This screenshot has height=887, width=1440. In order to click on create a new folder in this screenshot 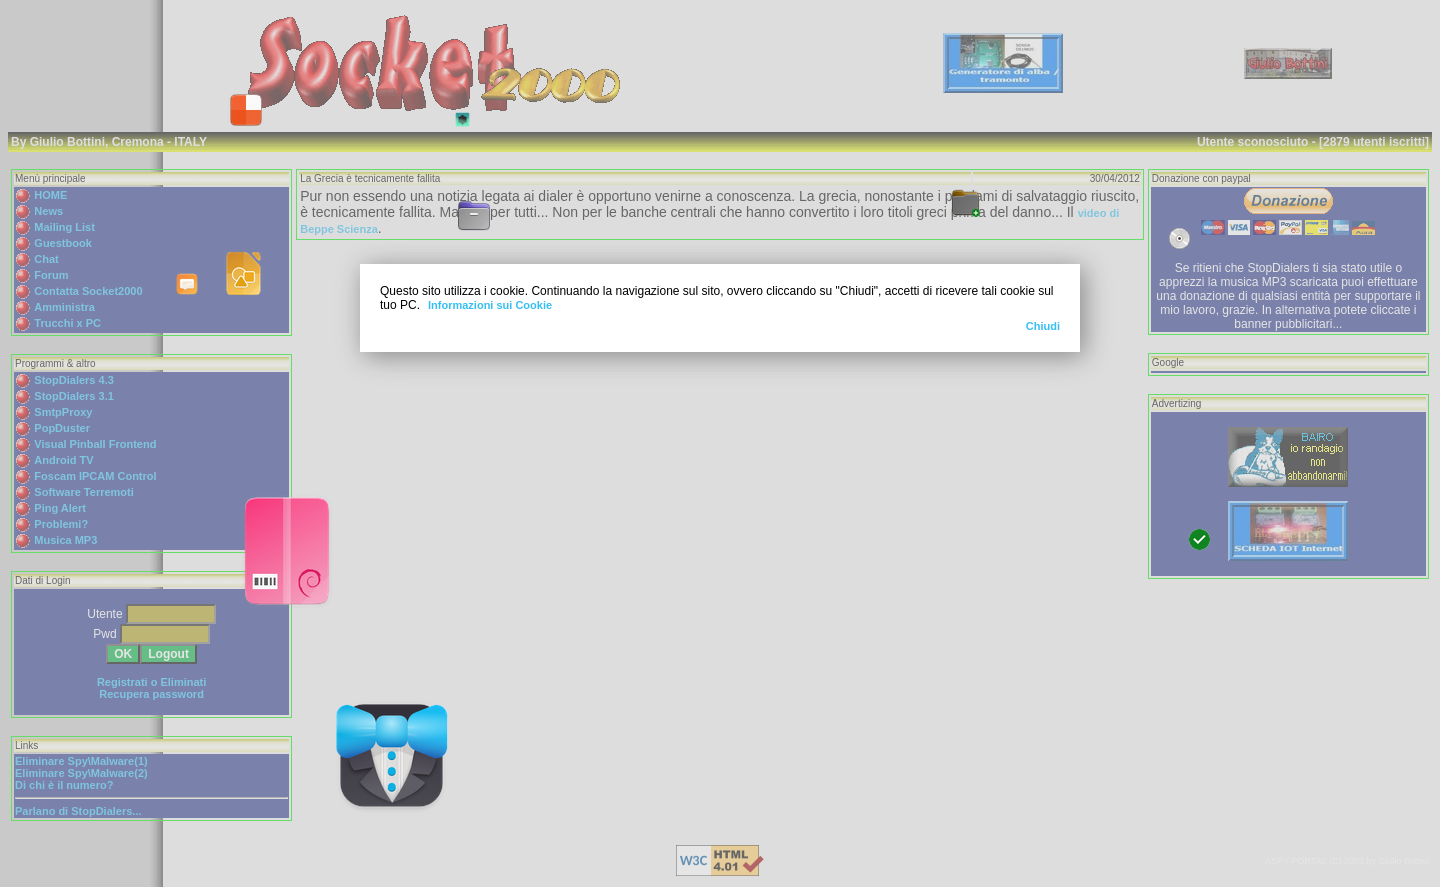, I will do `click(965, 202)`.